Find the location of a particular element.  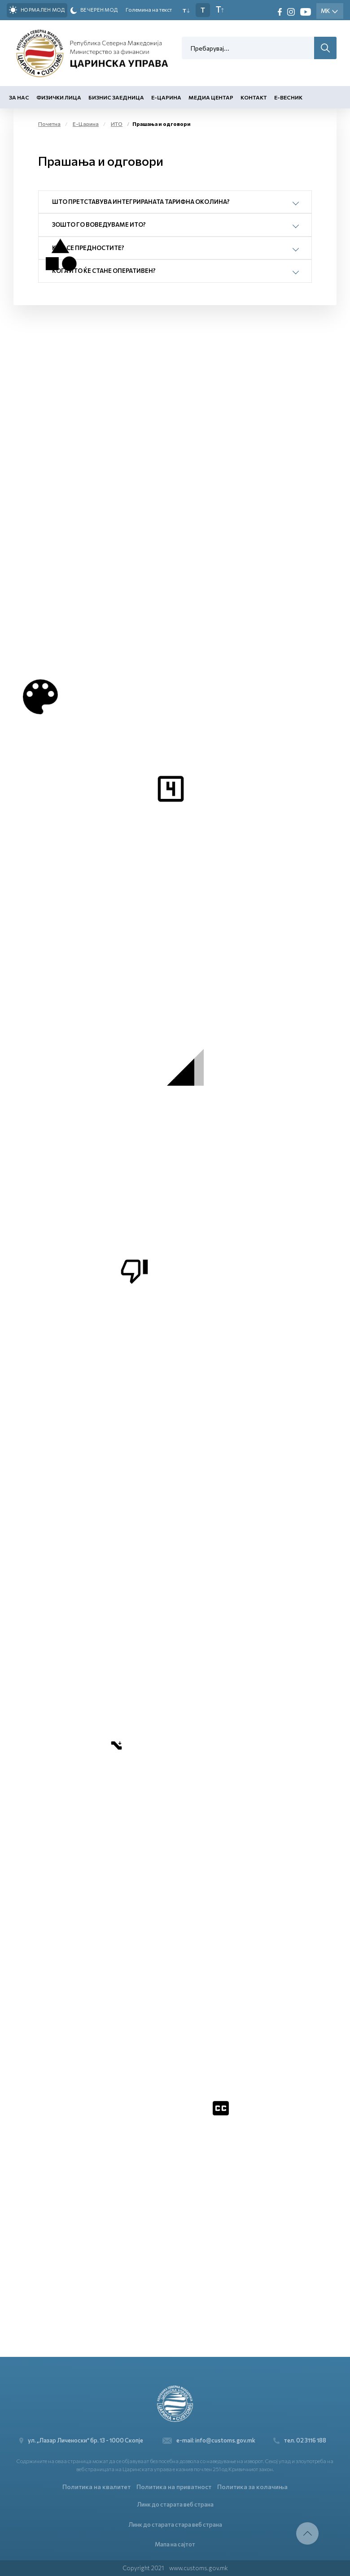

dislike or downvote content is located at coordinates (134, 1270).